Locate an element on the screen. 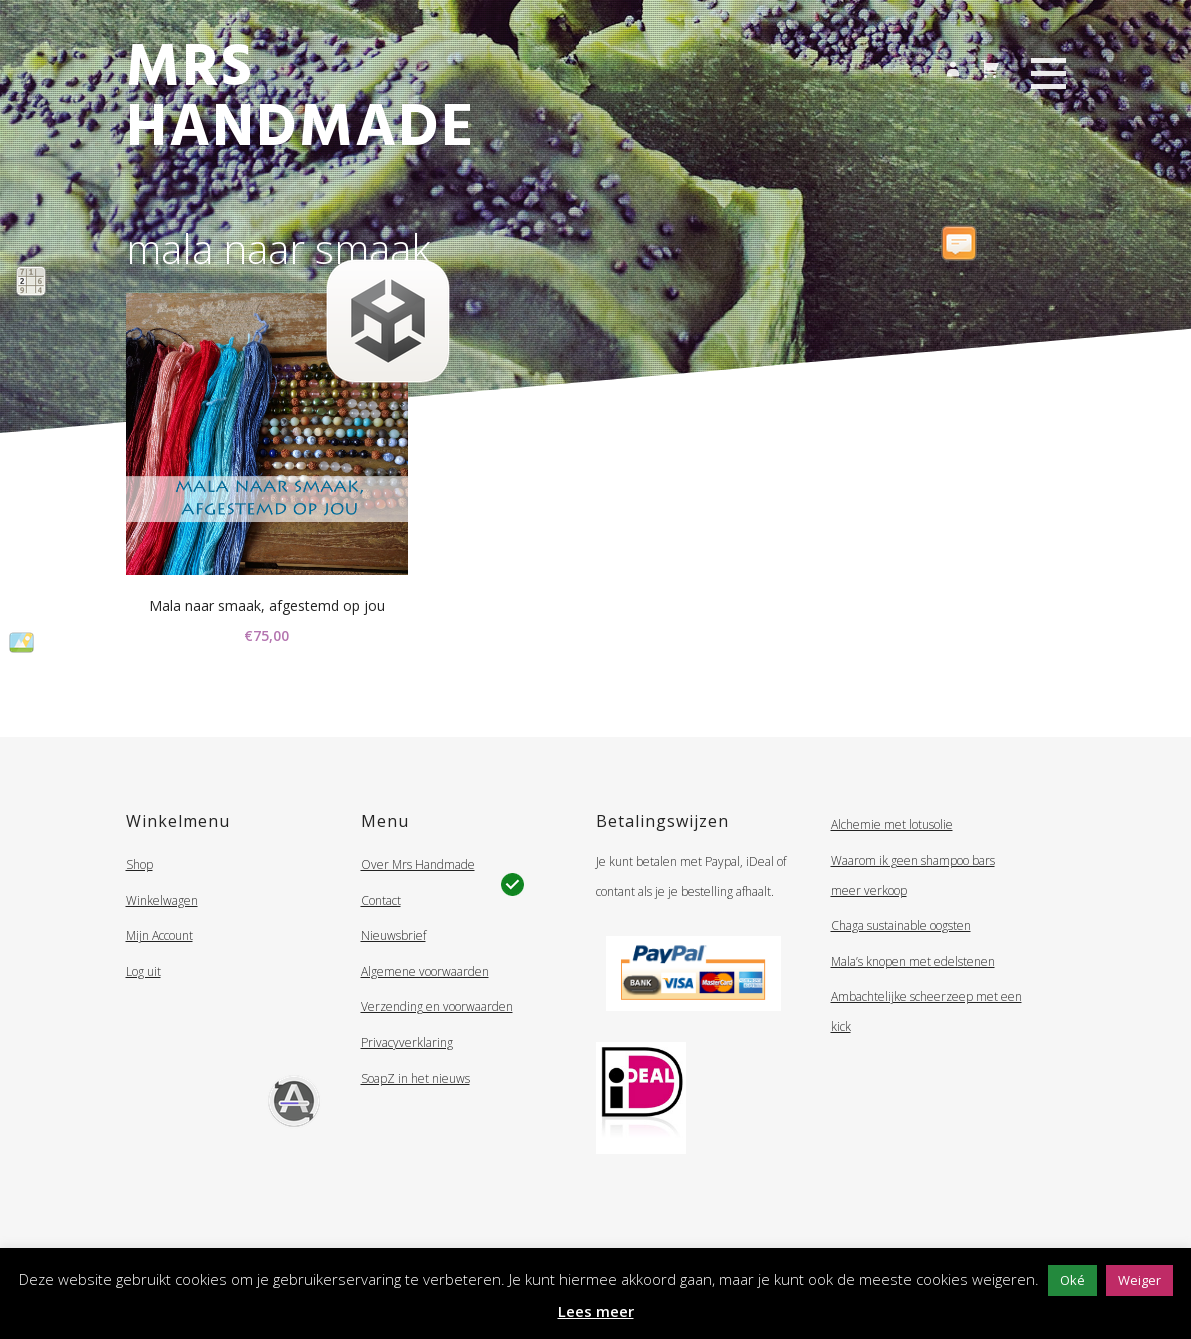 This screenshot has width=1191, height=1339. open the messaging or chat app is located at coordinates (959, 243).